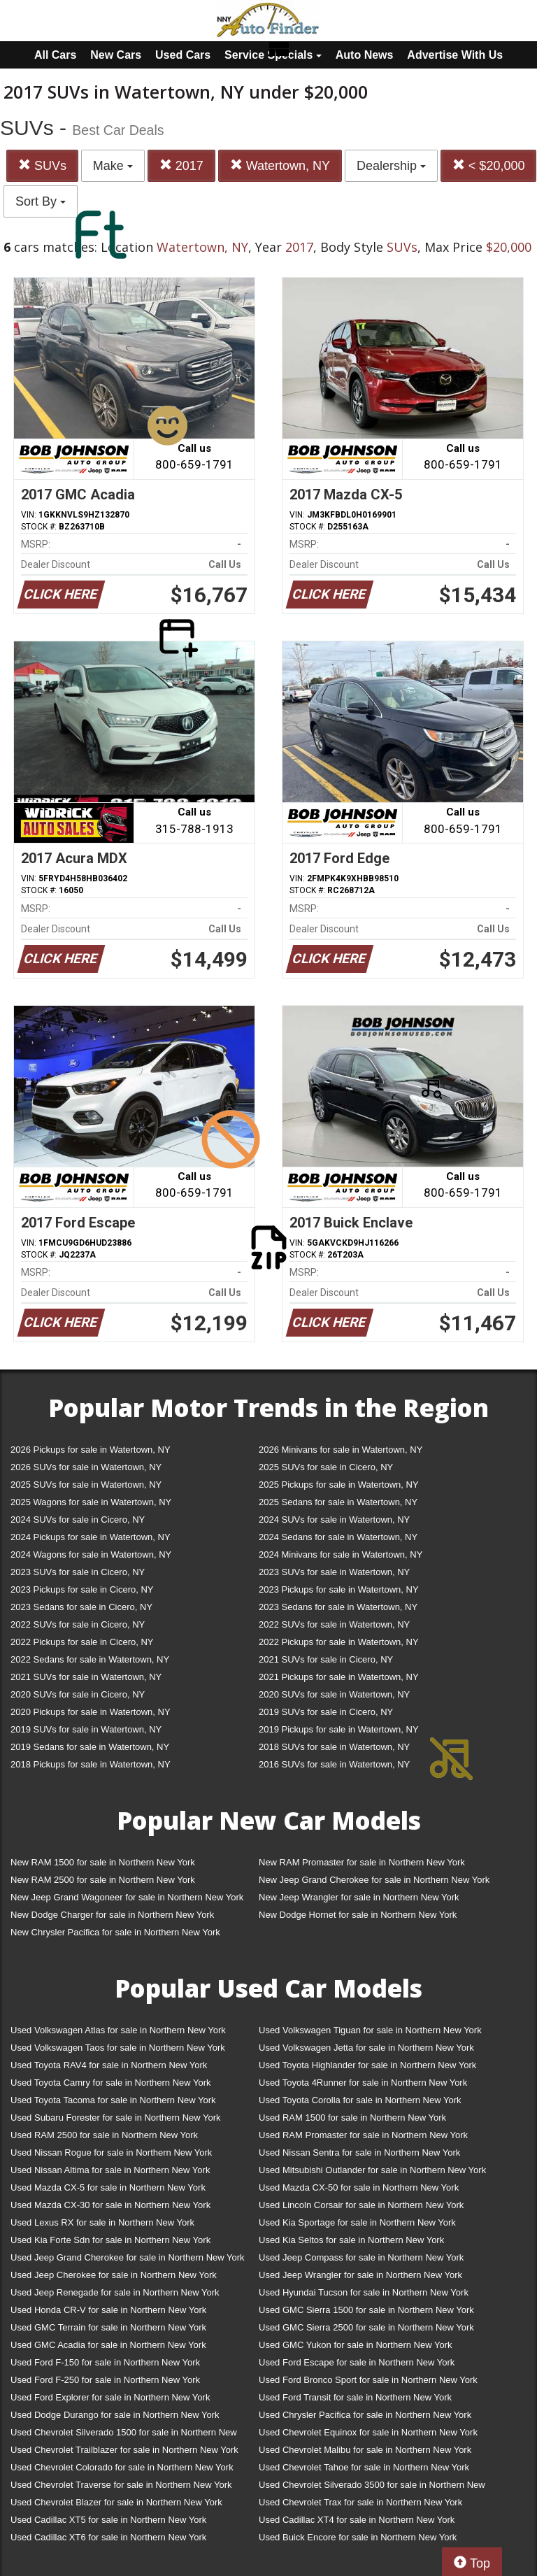 This screenshot has width=537, height=2576. Describe the element at coordinates (167, 425) in the screenshot. I see `add a positive reaction or emoji` at that location.